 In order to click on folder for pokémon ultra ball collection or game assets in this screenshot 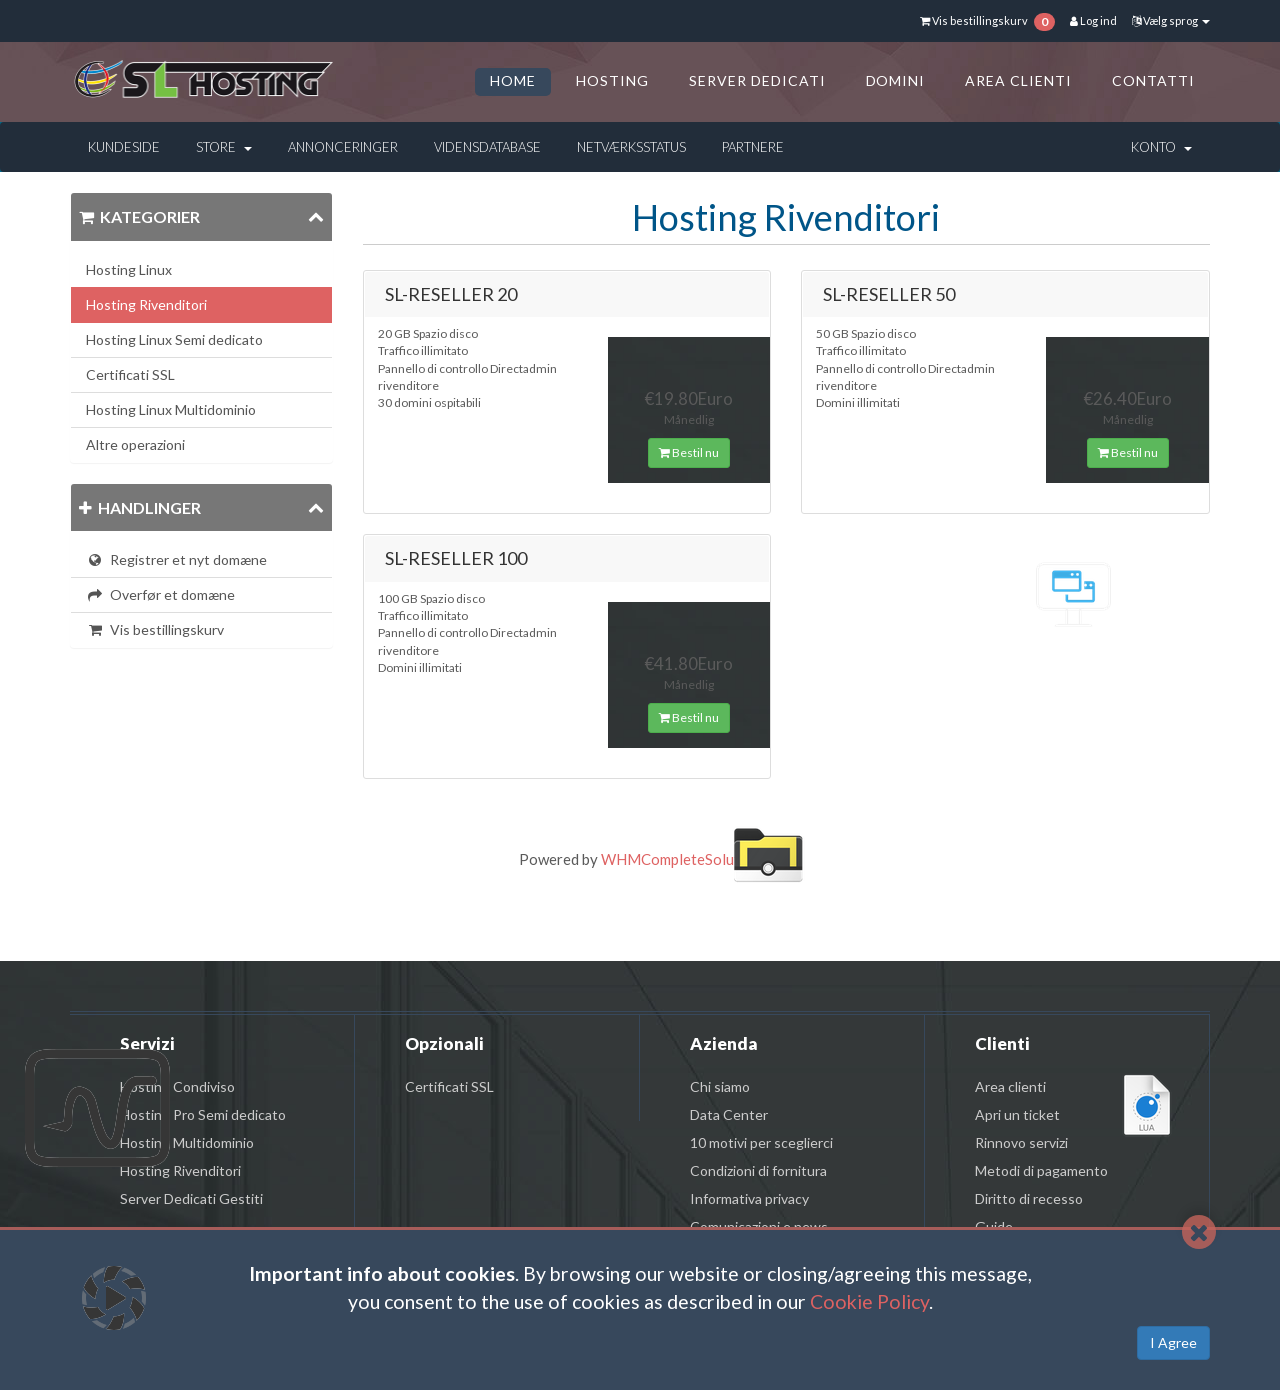, I will do `click(768, 857)`.